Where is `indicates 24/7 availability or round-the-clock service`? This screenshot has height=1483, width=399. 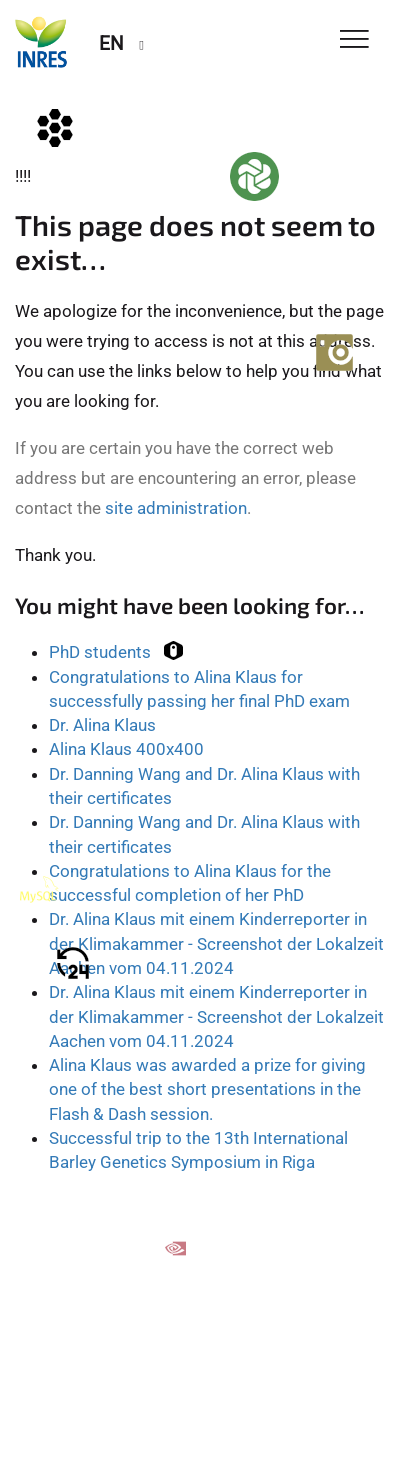
indicates 24/7 availability or round-the-clock service is located at coordinates (73, 963).